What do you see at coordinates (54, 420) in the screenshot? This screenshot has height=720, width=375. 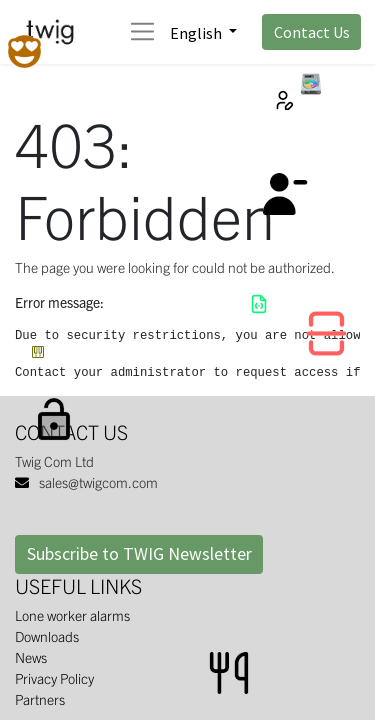 I see `unlock or unsecure an item` at bounding box center [54, 420].